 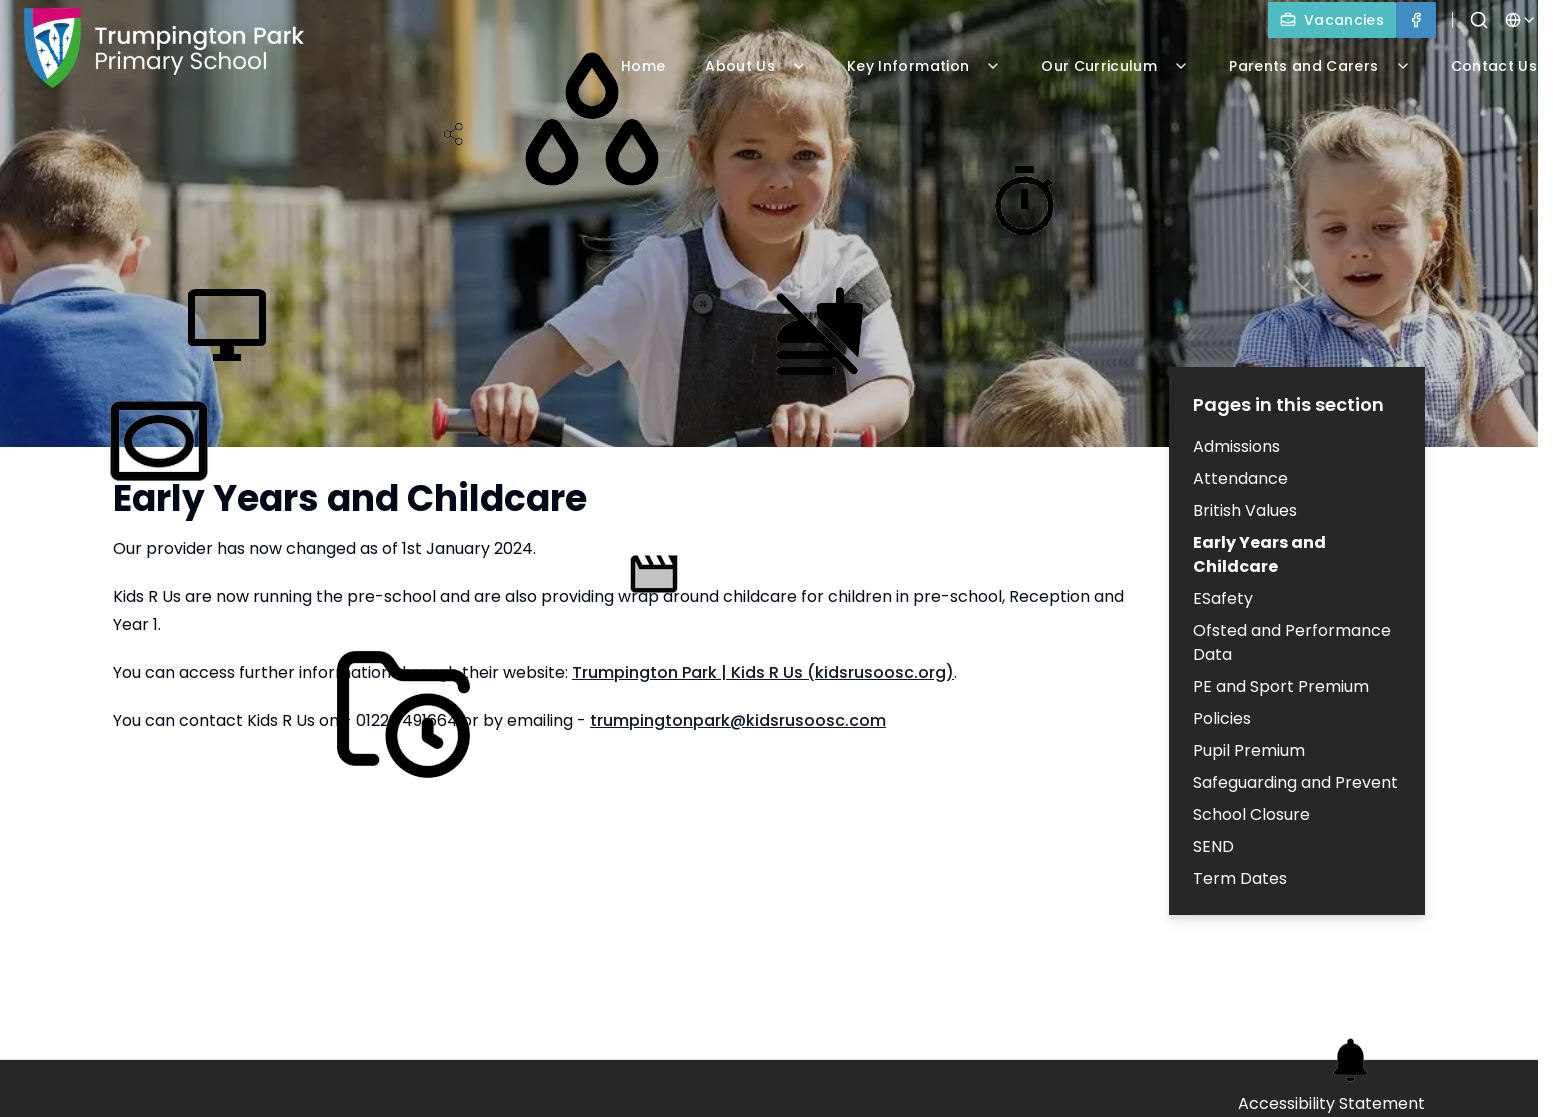 What do you see at coordinates (1350, 1059) in the screenshot?
I see `view your notifications` at bounding box center [1350, 1059].